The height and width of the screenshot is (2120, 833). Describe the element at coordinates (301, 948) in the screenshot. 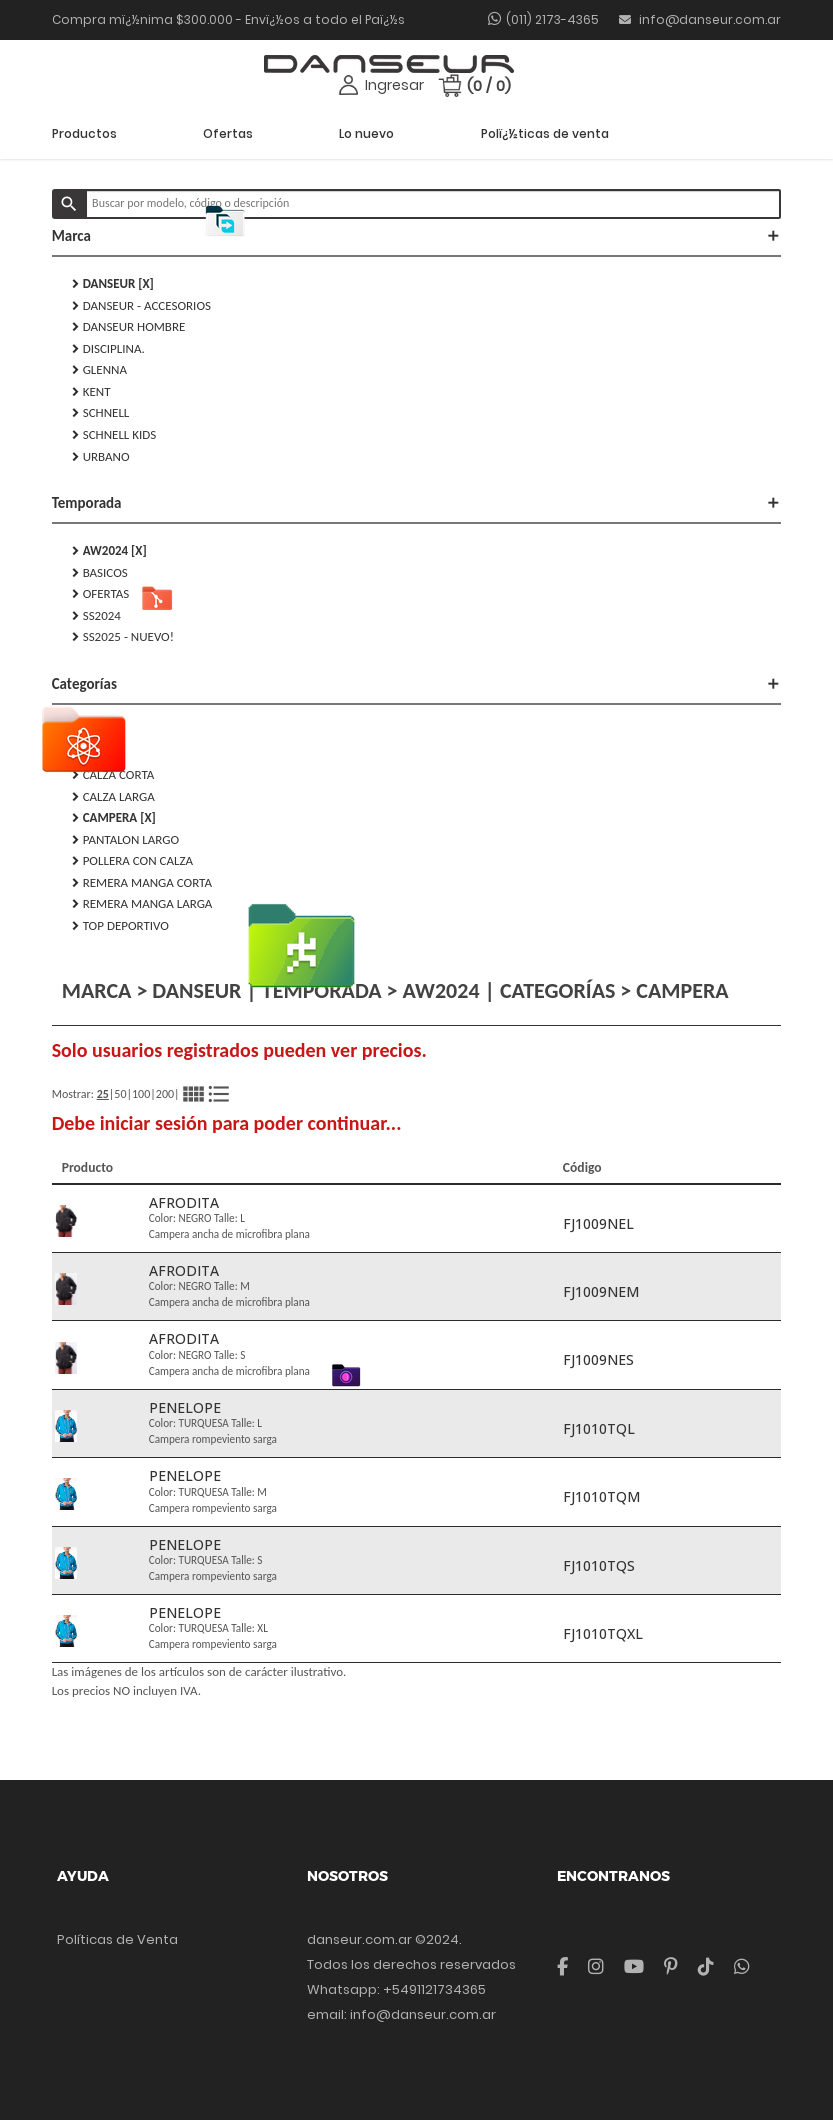

I see `open your GameJolt games folder` at that location.